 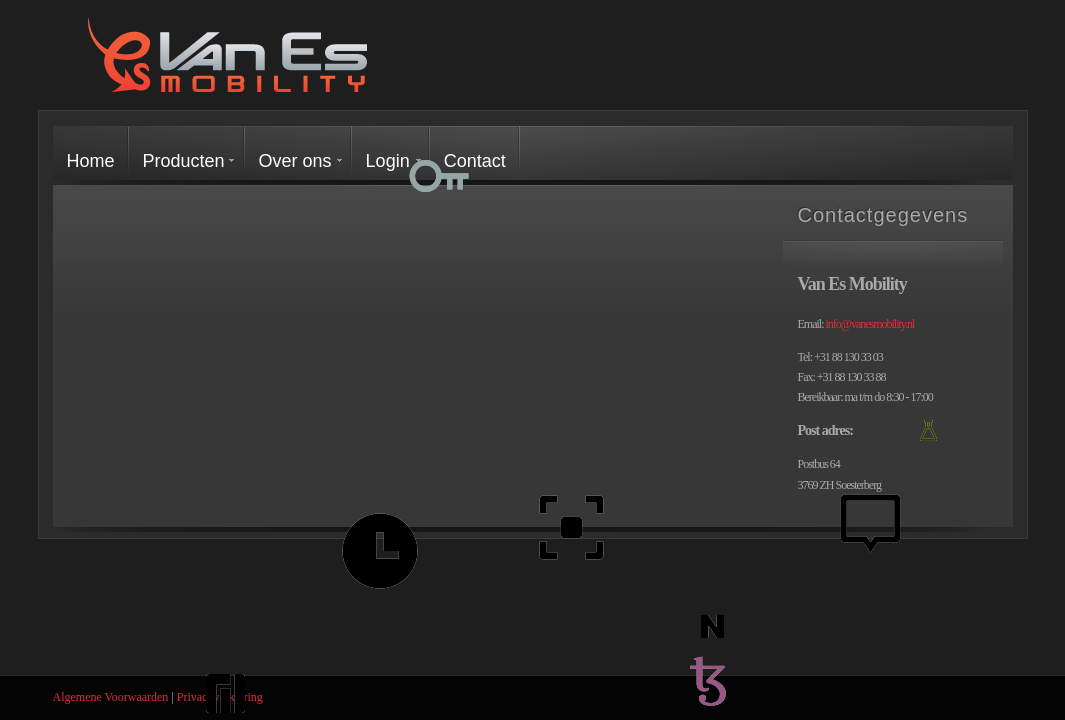 I want to click on open chat or messaging, so click(x=870, y=521).